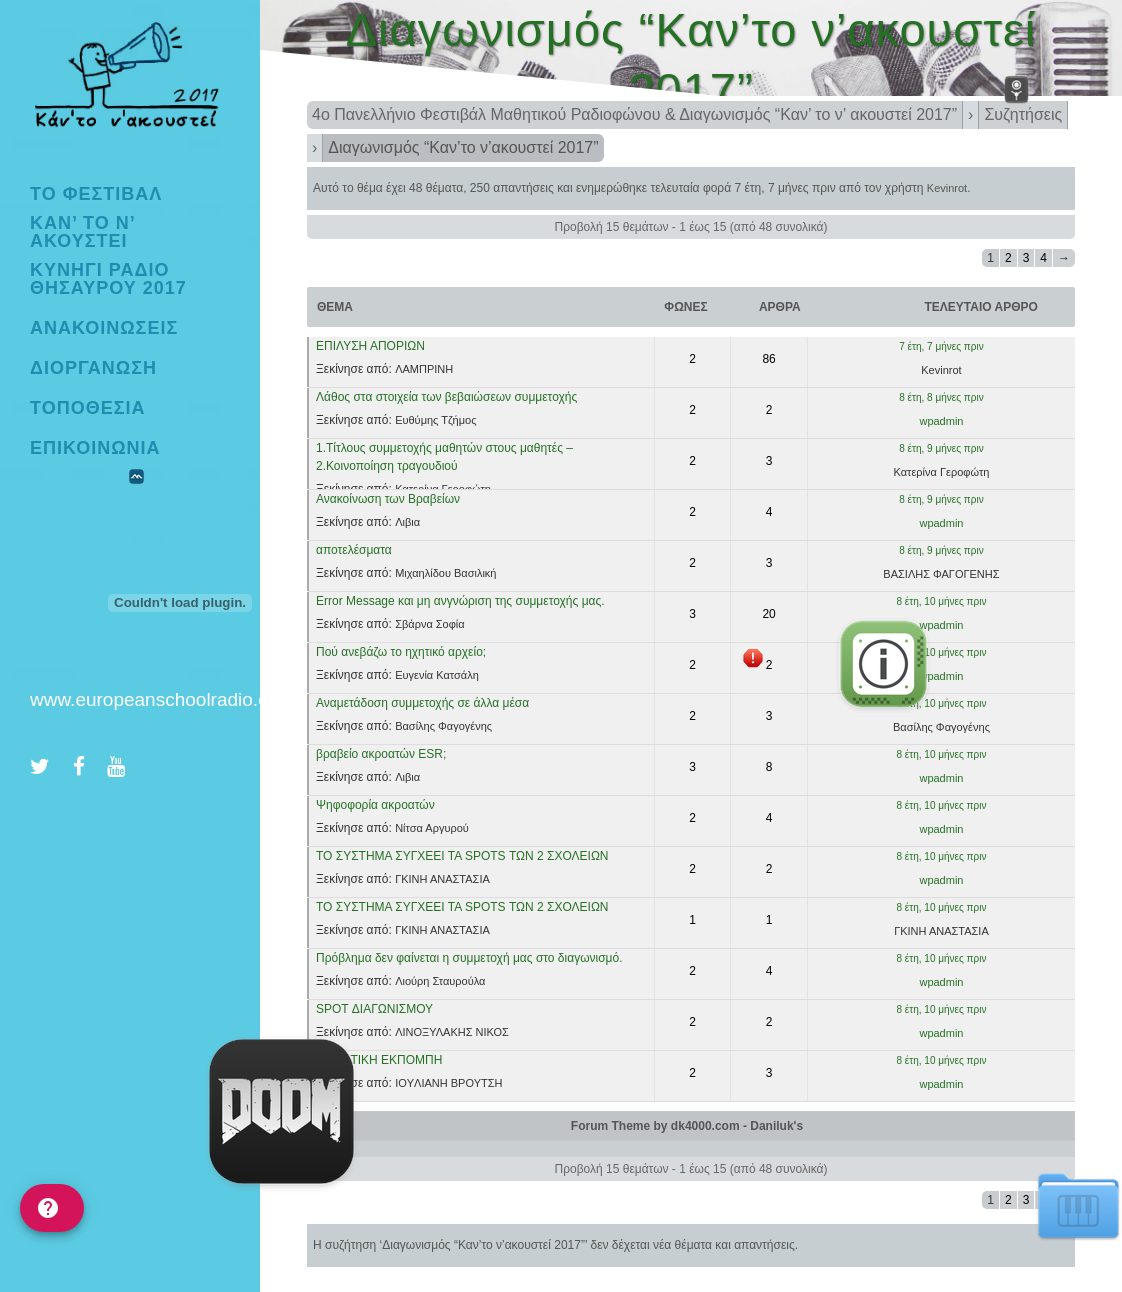 Image resolution: width=1122 pixels, height=1292 pixels. Describe the element at coordinates (1016, 89) in the screenshot. I see `archive selected email messages` at that location.